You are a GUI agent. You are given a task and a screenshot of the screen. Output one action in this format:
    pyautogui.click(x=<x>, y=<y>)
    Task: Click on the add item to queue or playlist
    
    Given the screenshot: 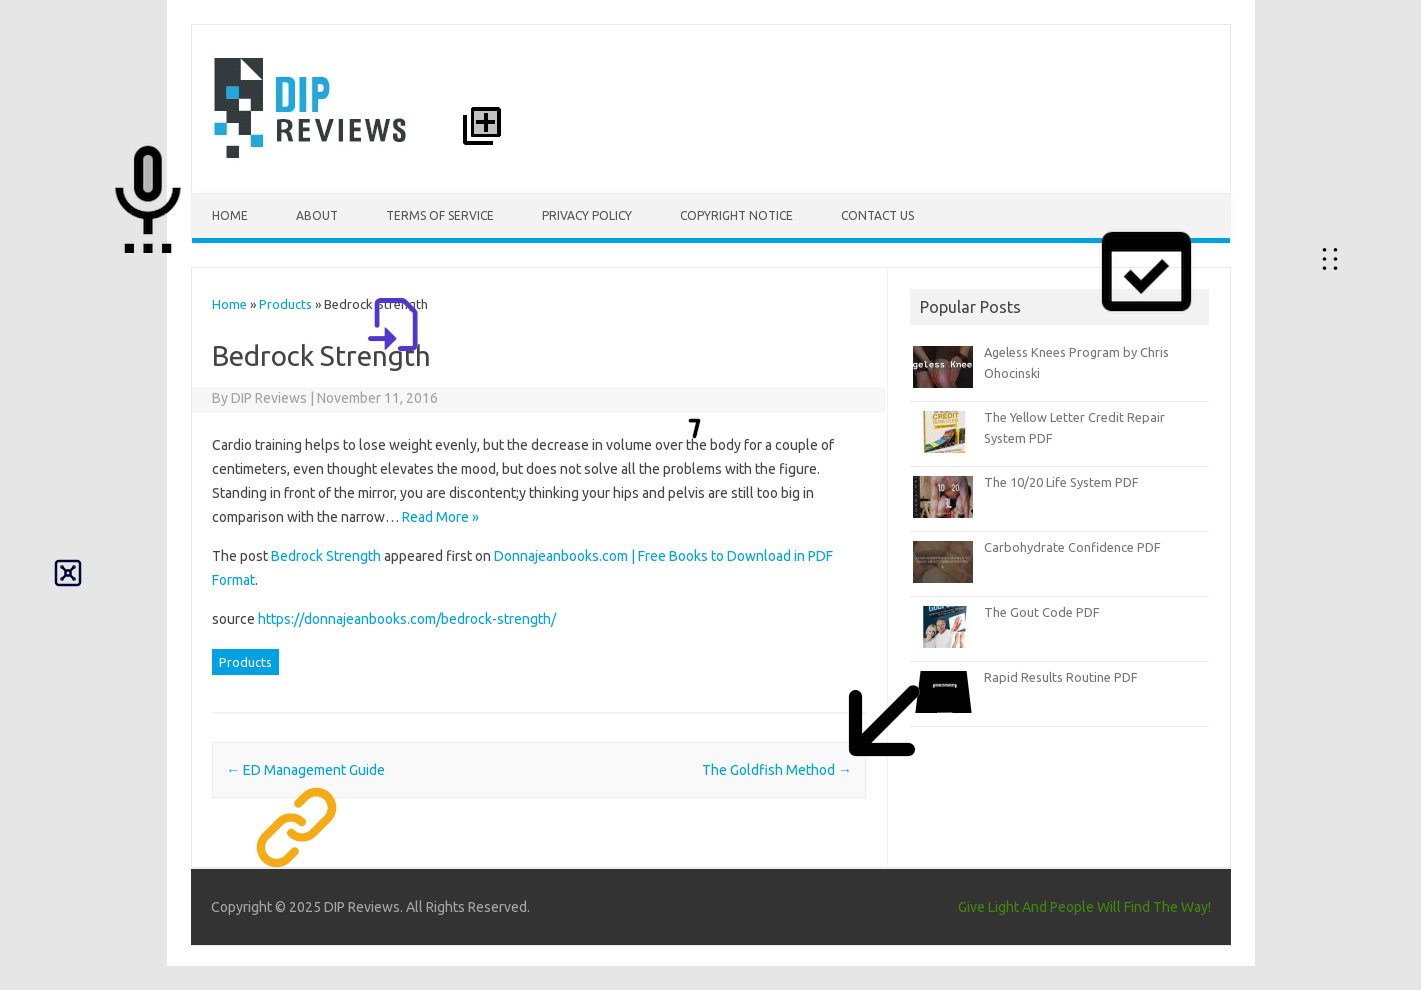 What is the action you would take?
    pyautogui.click(x=482, y=126)
    